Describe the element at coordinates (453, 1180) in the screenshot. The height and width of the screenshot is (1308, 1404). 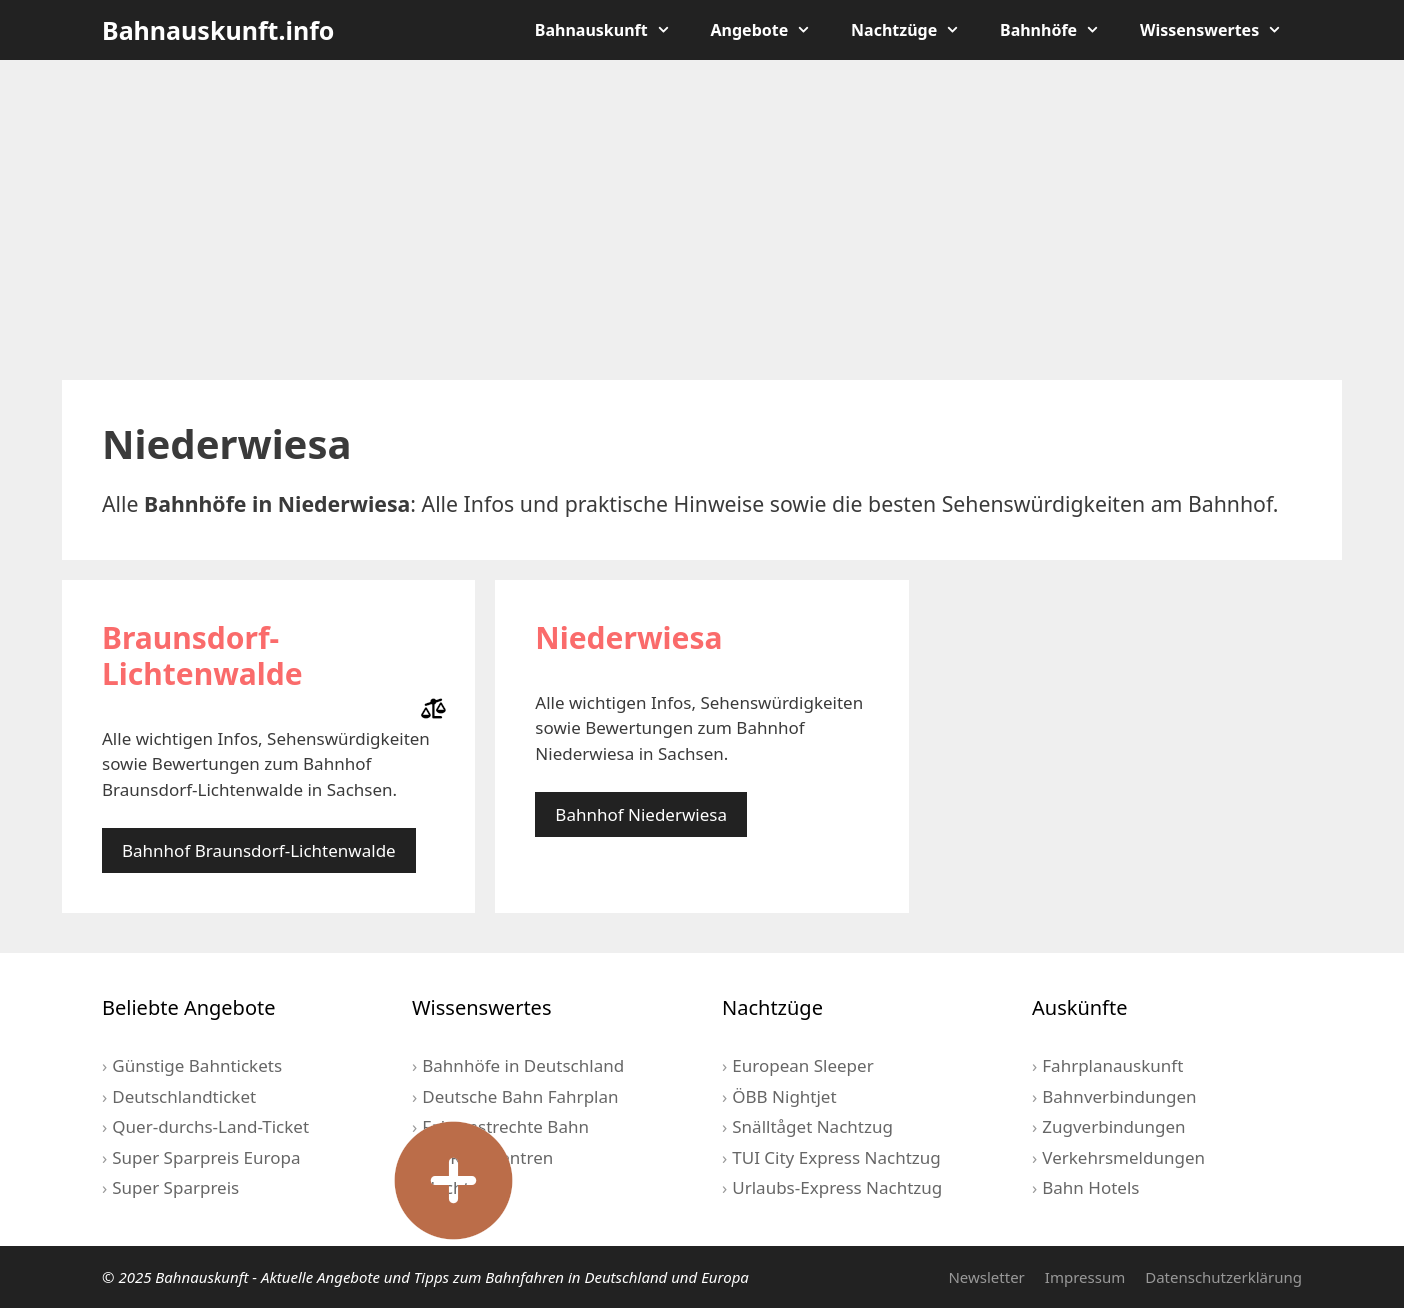
I see `add a new item` at that location.